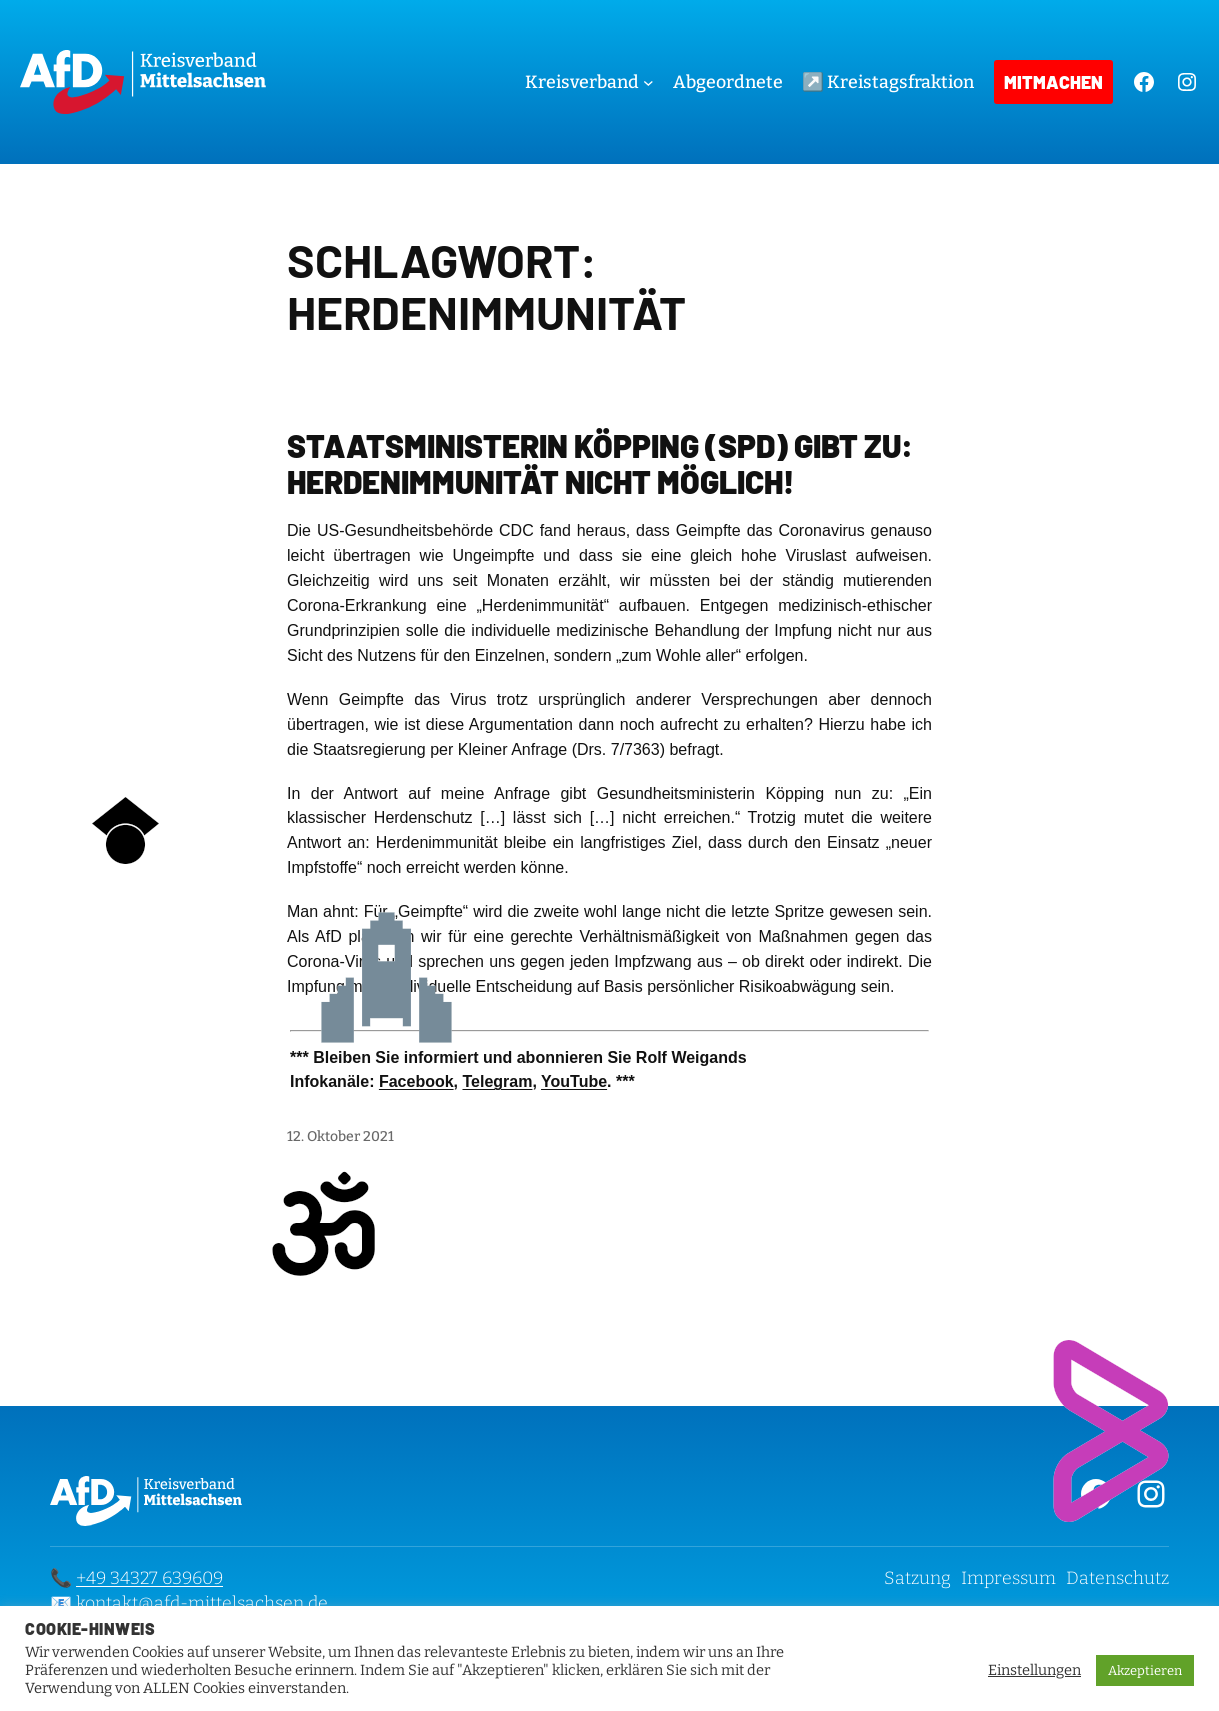 This screenshot has width=1219, height=1711. I want to click on BMC Software company logo, so click(1111, 1431).